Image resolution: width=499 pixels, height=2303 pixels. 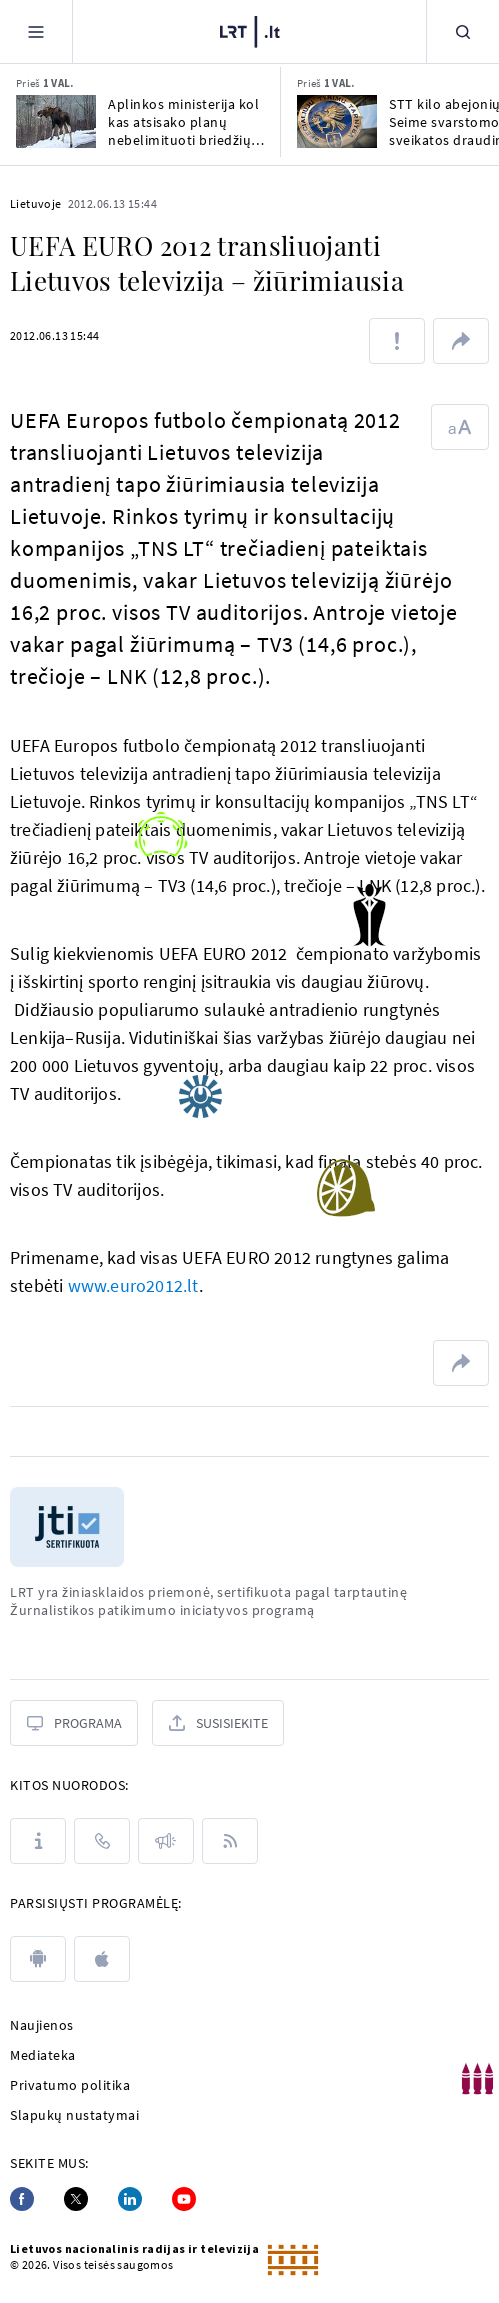 I want to click on ammunition or bullet inventory indicator, so click(x=477, y=2078).